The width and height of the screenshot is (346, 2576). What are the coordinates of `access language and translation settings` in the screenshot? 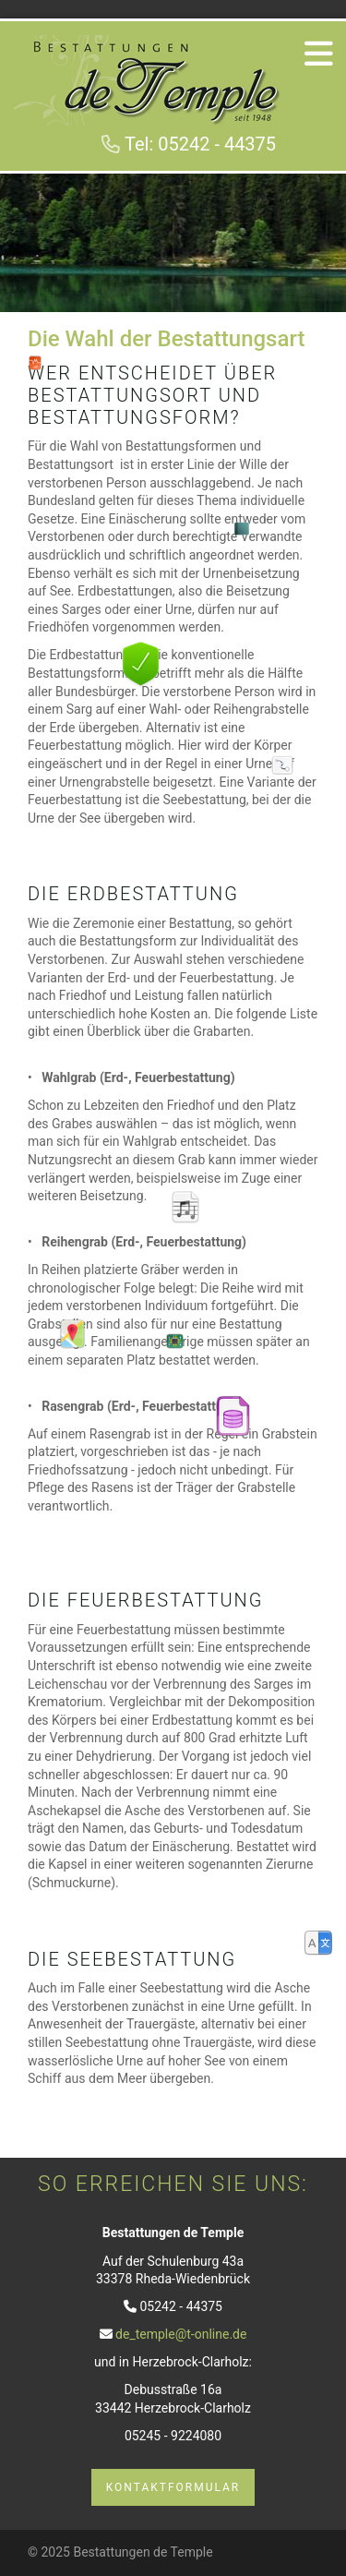 It's located at (318, 1943).